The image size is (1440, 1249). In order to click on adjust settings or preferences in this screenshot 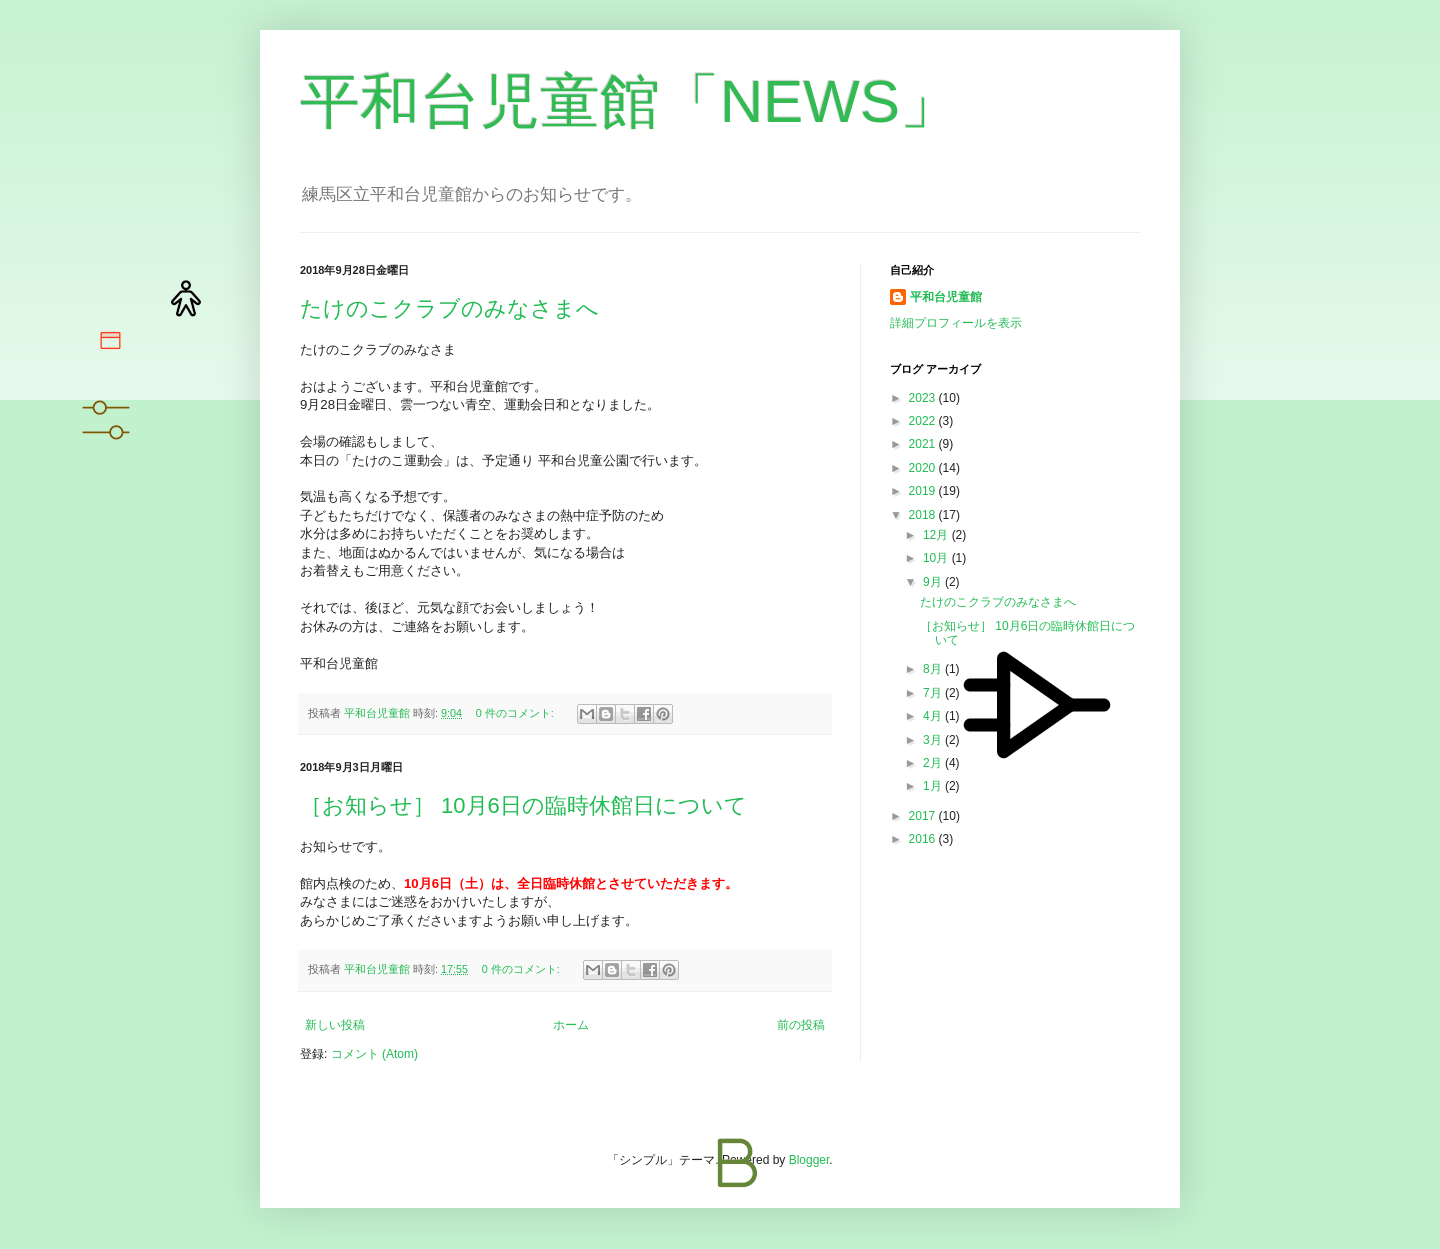, I will do `click(106, 420)`.